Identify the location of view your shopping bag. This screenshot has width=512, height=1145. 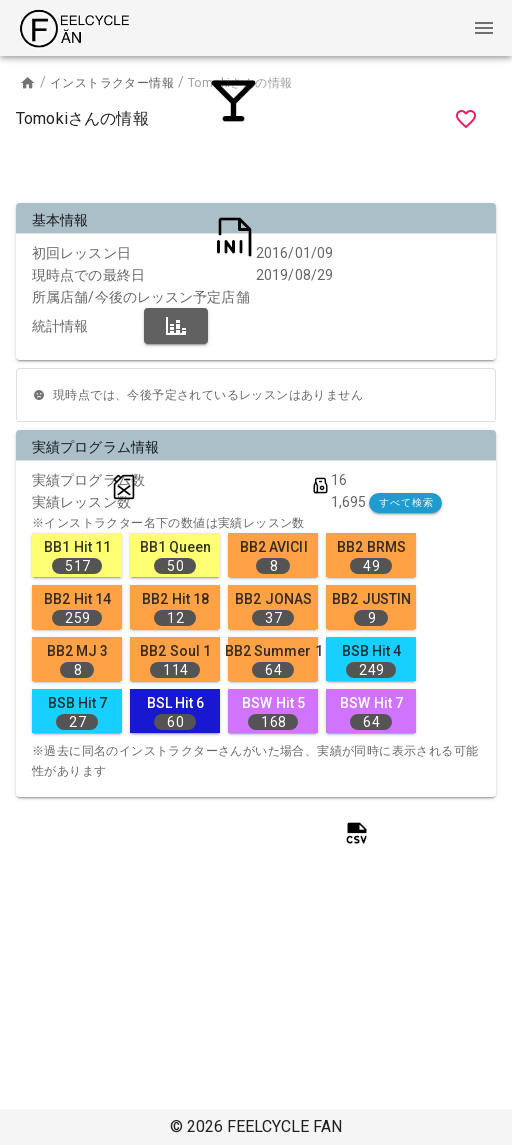
(320, 485).